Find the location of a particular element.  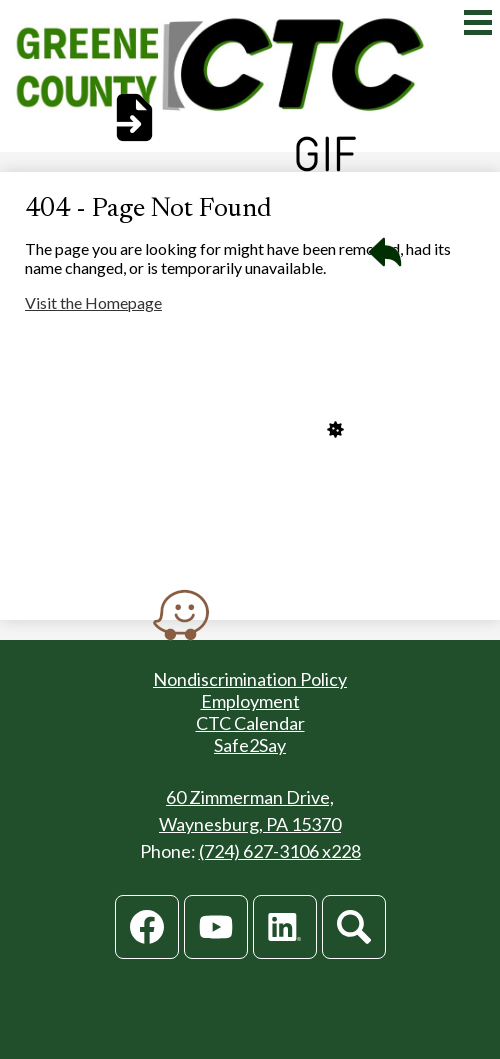

undo the last action is located at coordinates (385, 252).